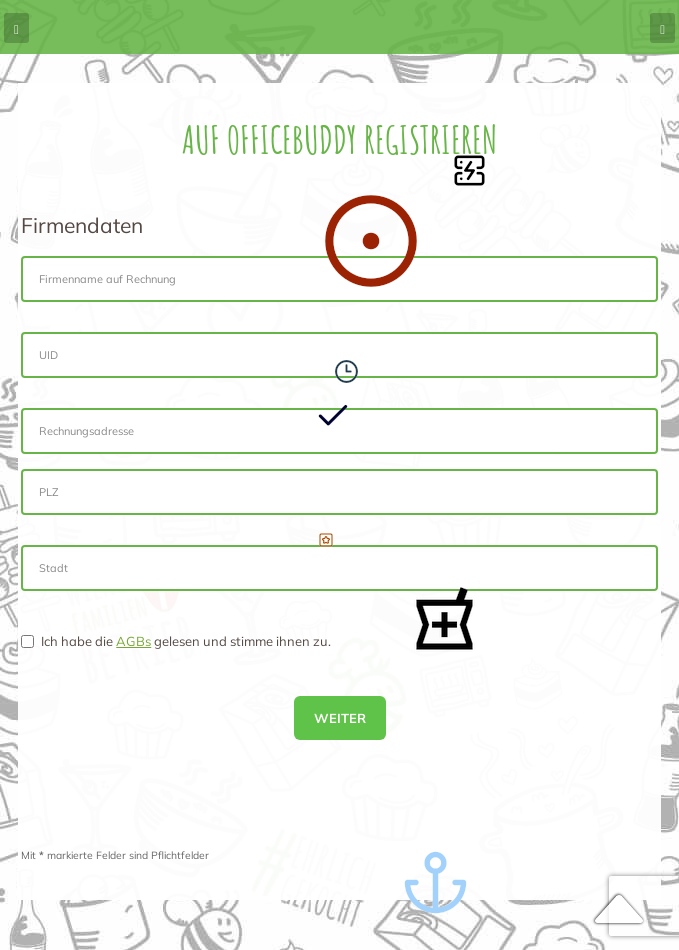  Describe the element at coordinates (333, 416) in the screenshot. I see `confirm or submit an action` at that location.